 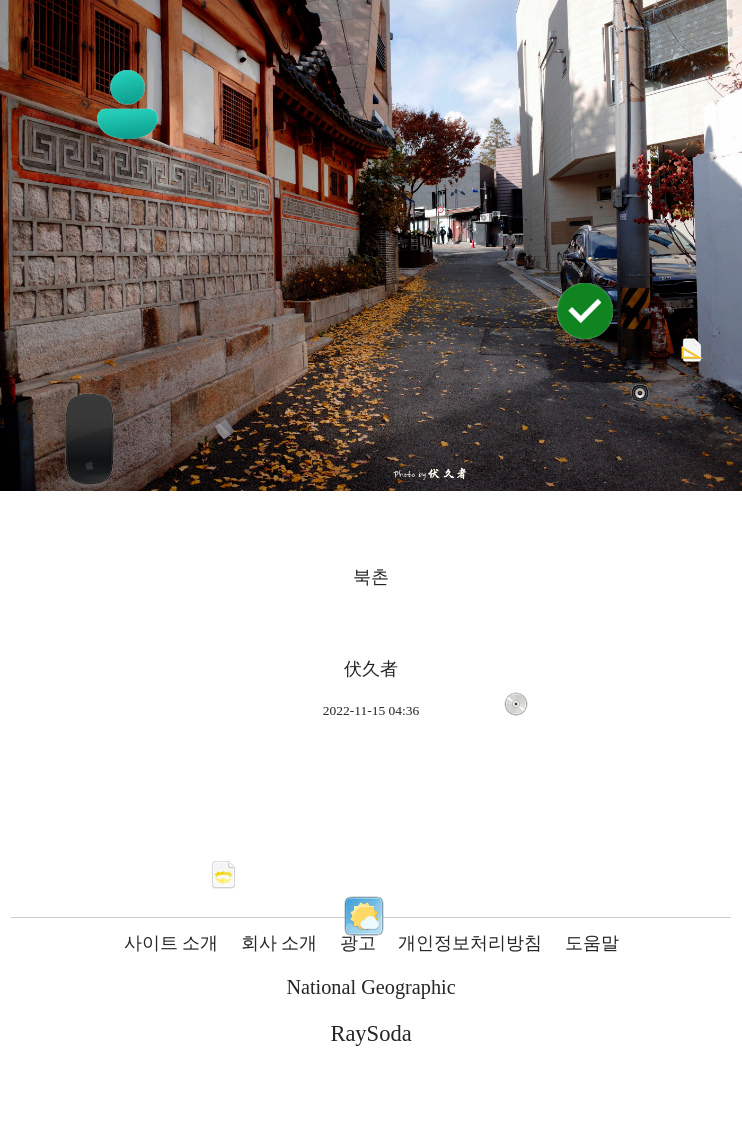 What do you see at coordinates (89, 442) in the screenshot?
I see `apple magic mouse bluetooth device` at bounding box center [89, 442].